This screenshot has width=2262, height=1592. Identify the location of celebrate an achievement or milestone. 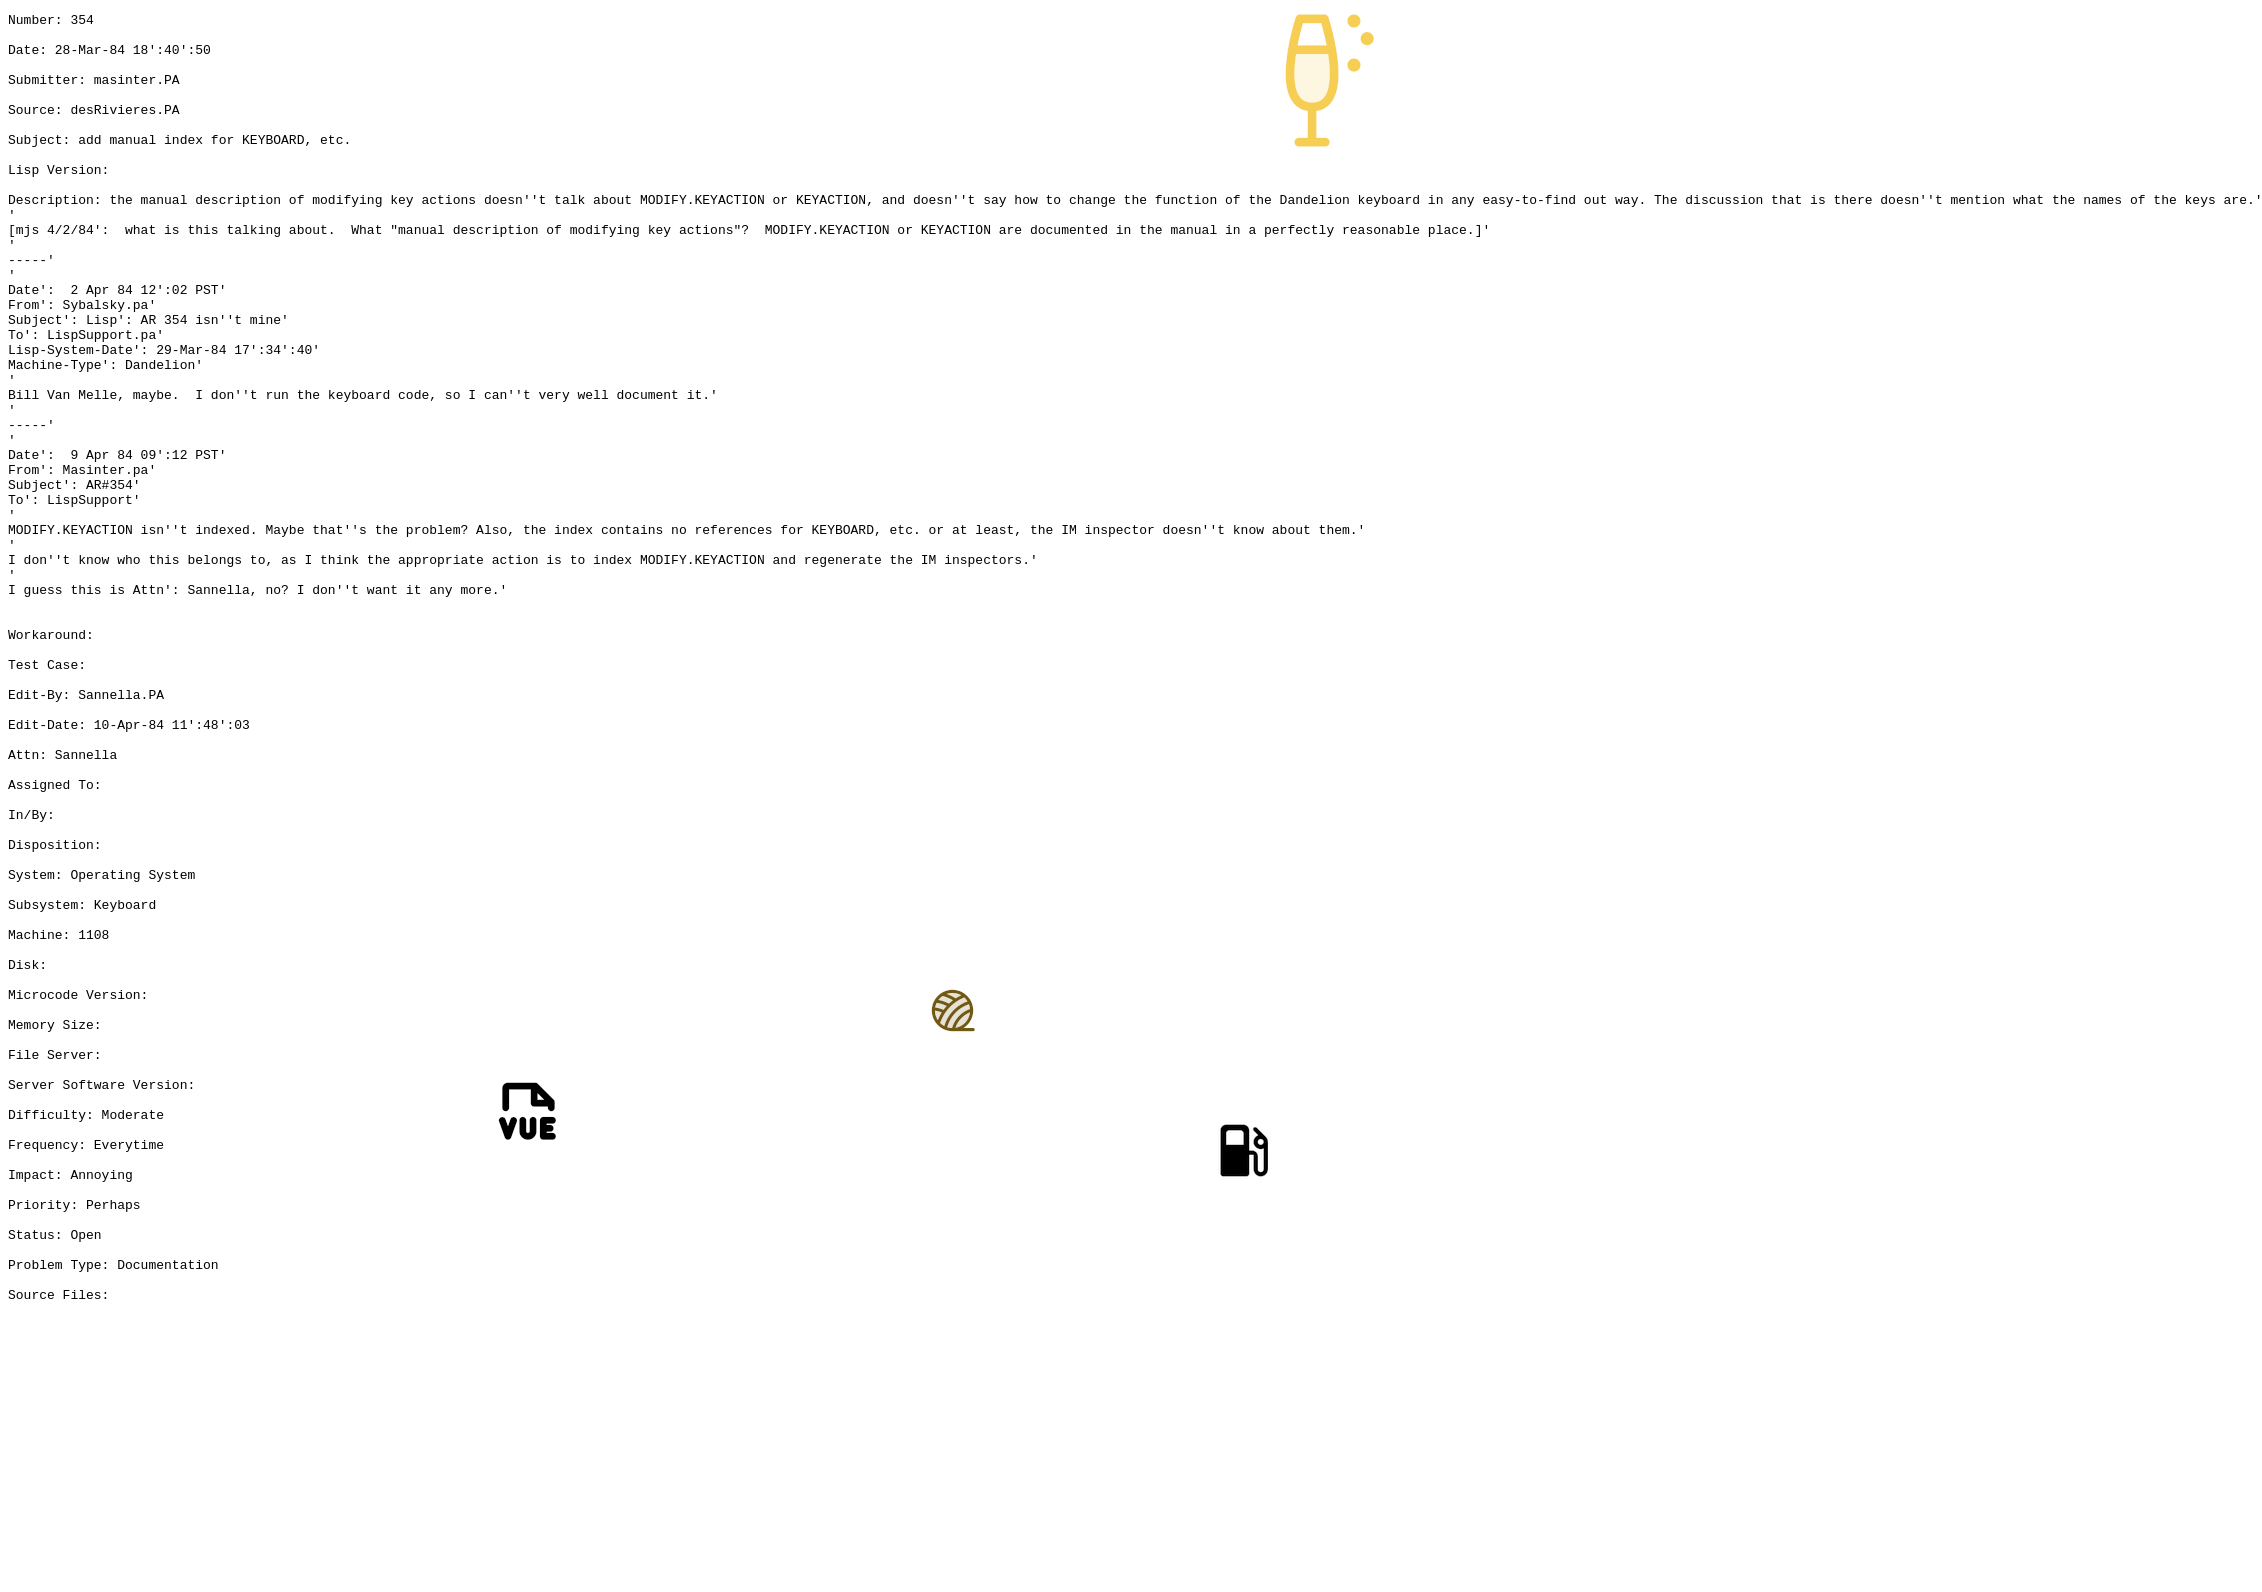
(1316, 80).